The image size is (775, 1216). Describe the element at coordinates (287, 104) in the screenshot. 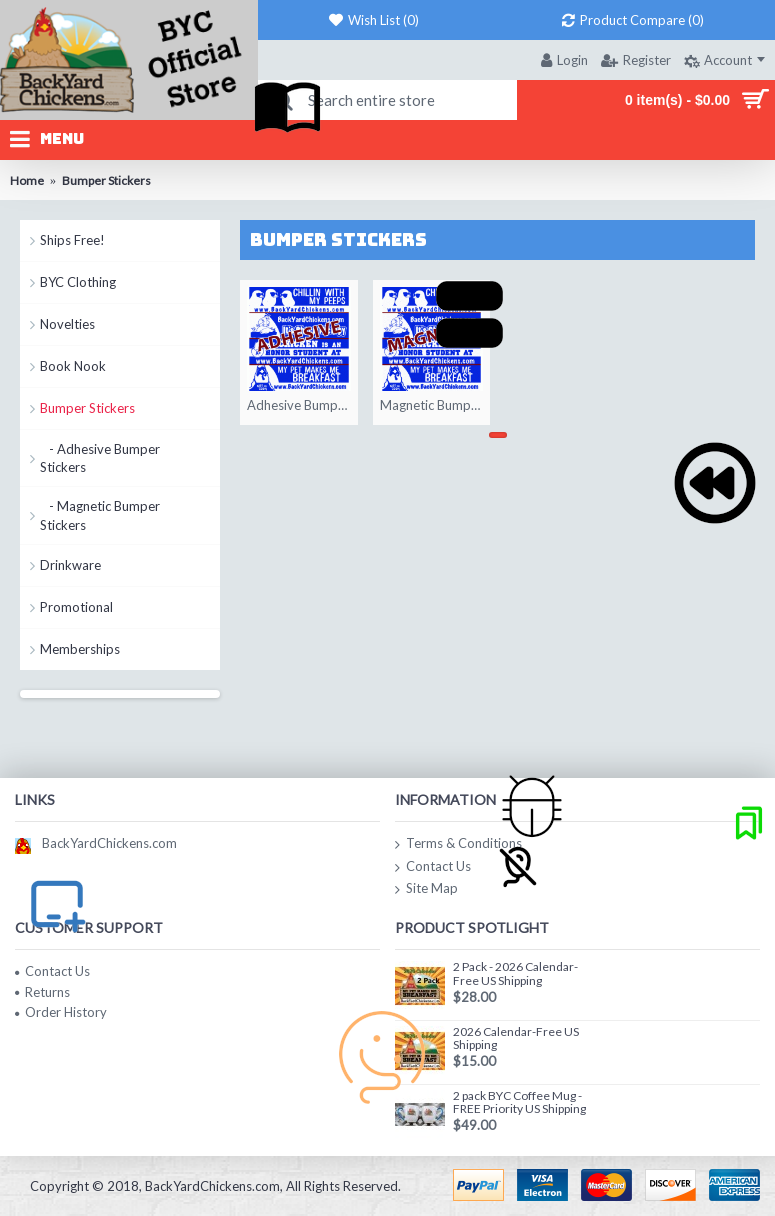

I see `import contacts from address book` at that location.